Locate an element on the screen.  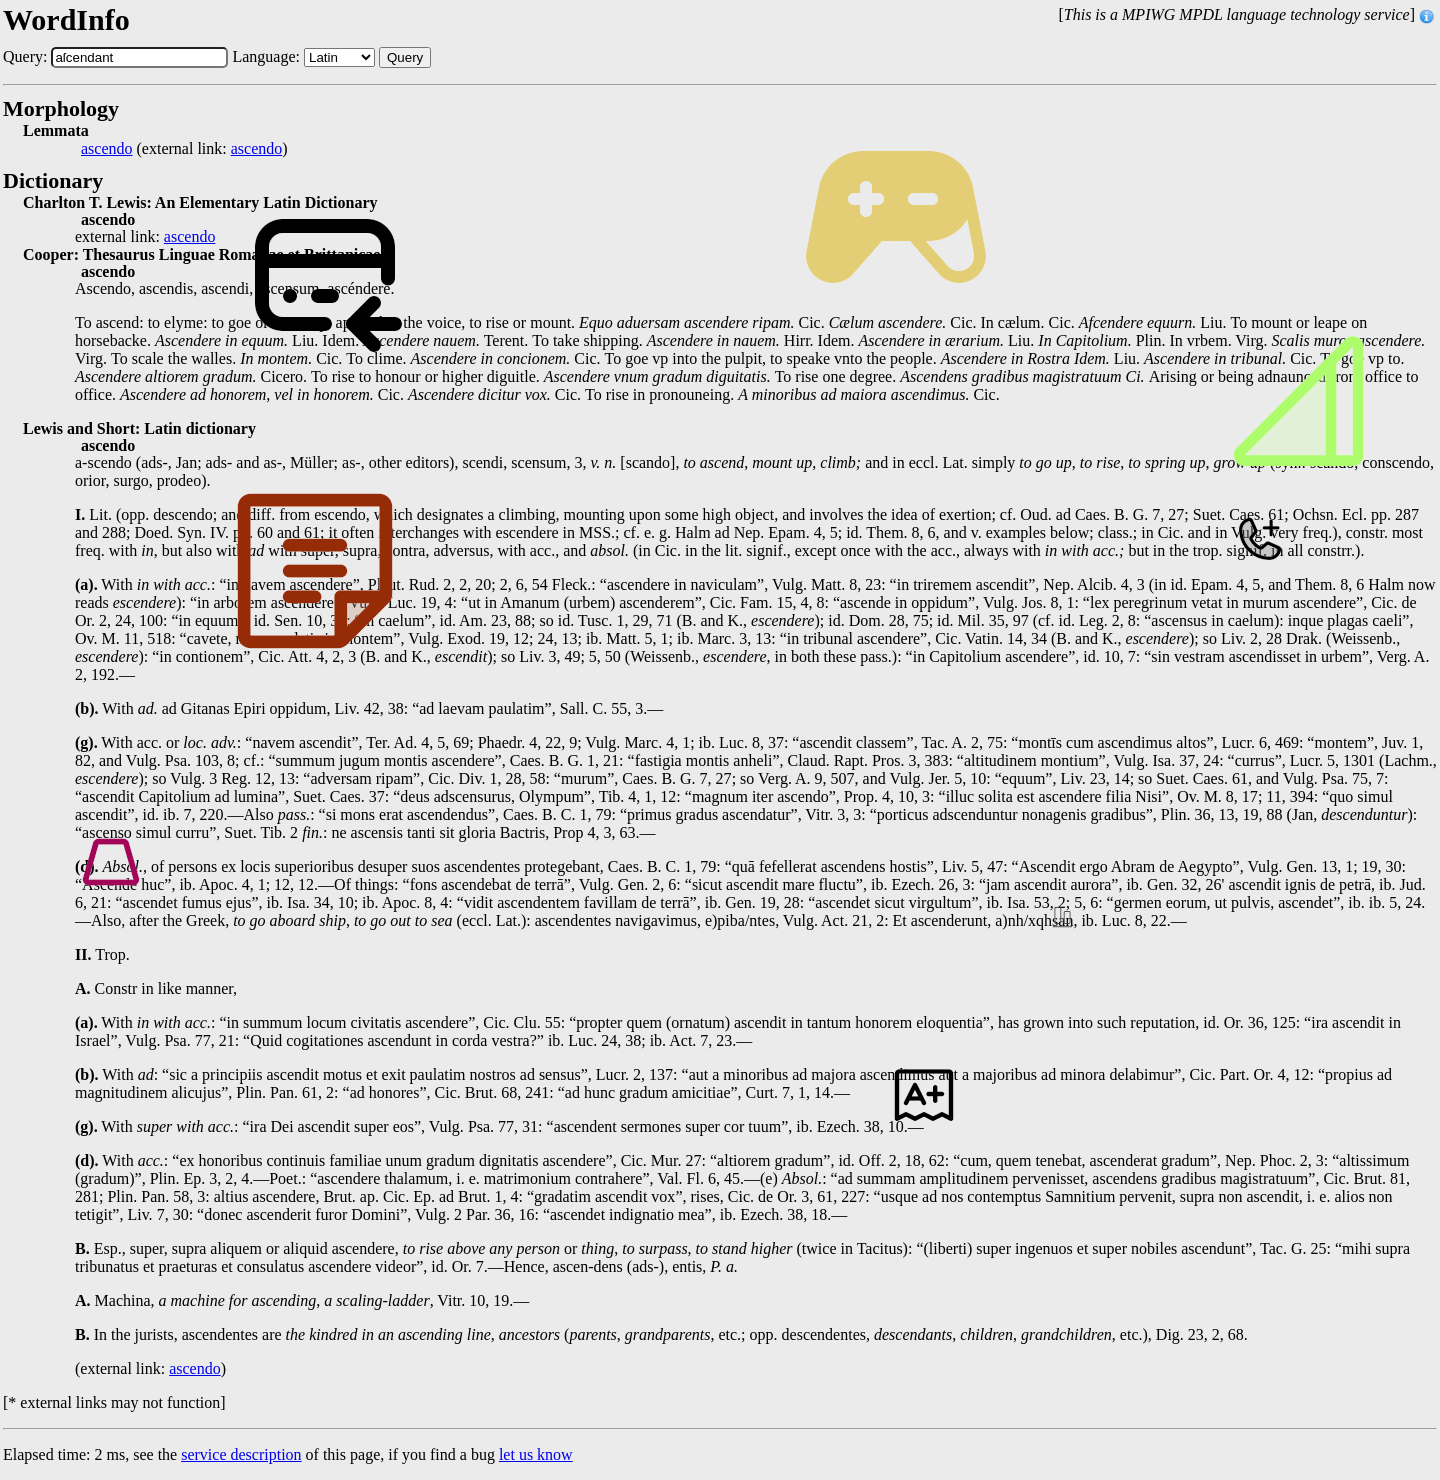
indicates strong cellular network signal is located at coordinates (1309, 406).